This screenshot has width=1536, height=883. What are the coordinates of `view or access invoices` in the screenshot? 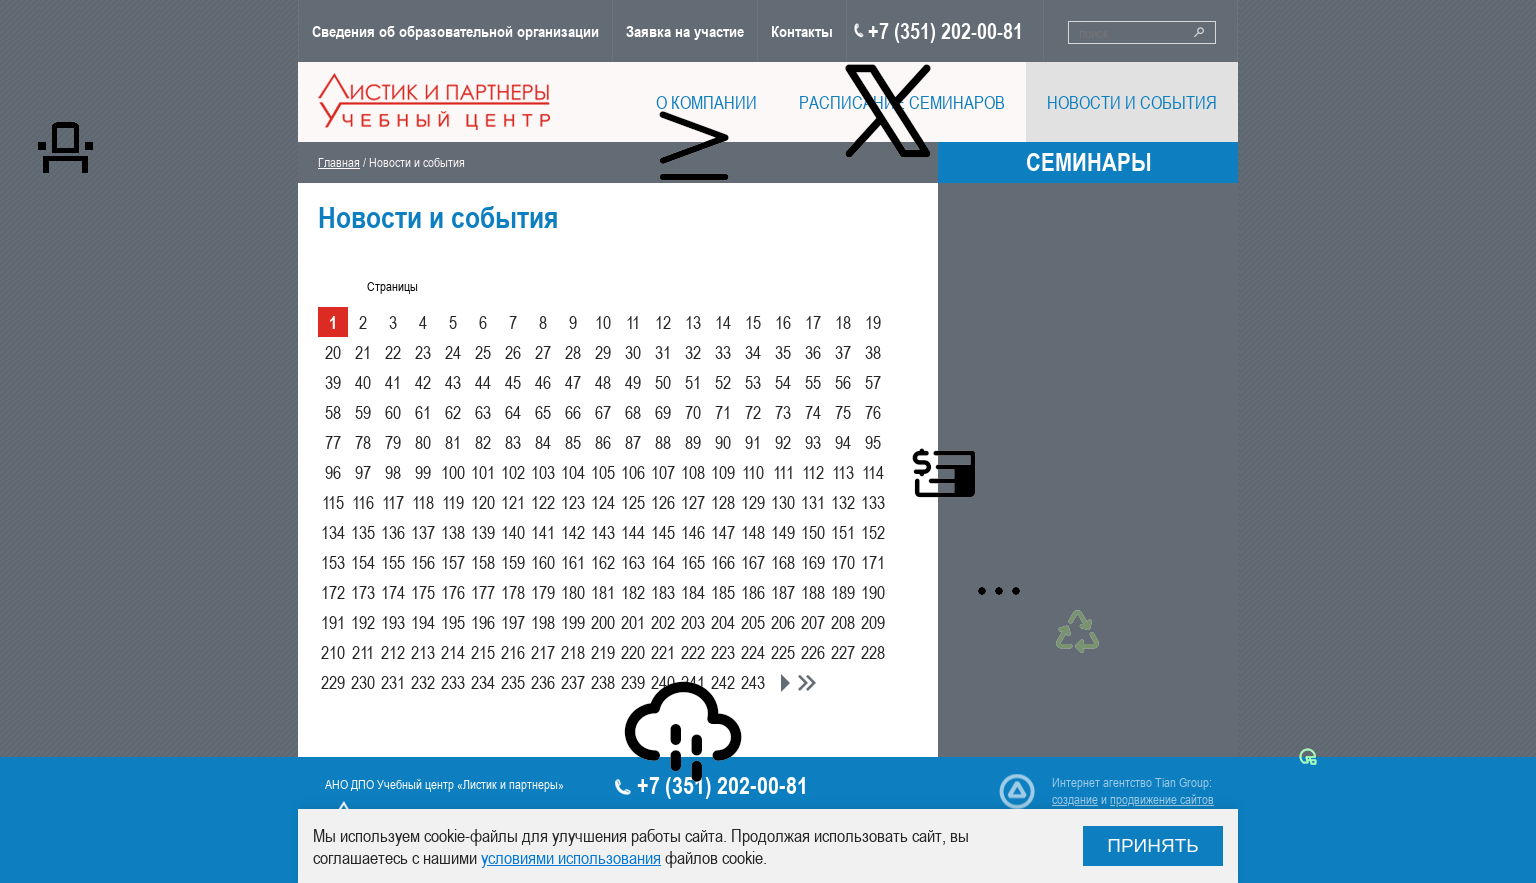 It's located at (945, 474).